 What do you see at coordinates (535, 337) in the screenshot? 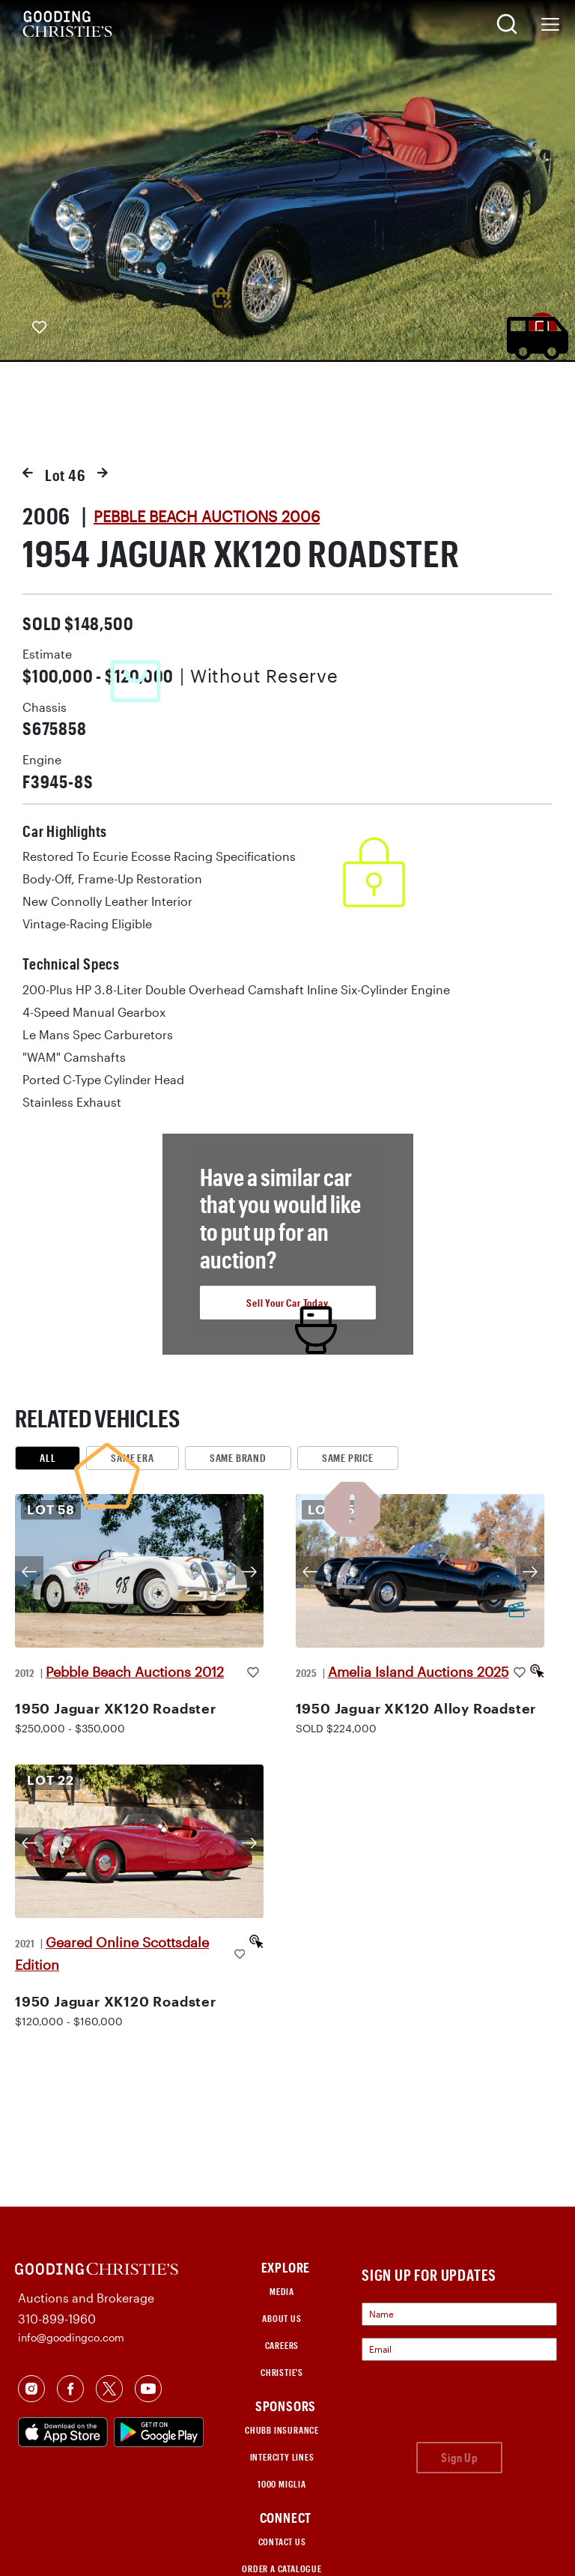
I see `track delivery or shipping status` at bounding box center [535, 337].